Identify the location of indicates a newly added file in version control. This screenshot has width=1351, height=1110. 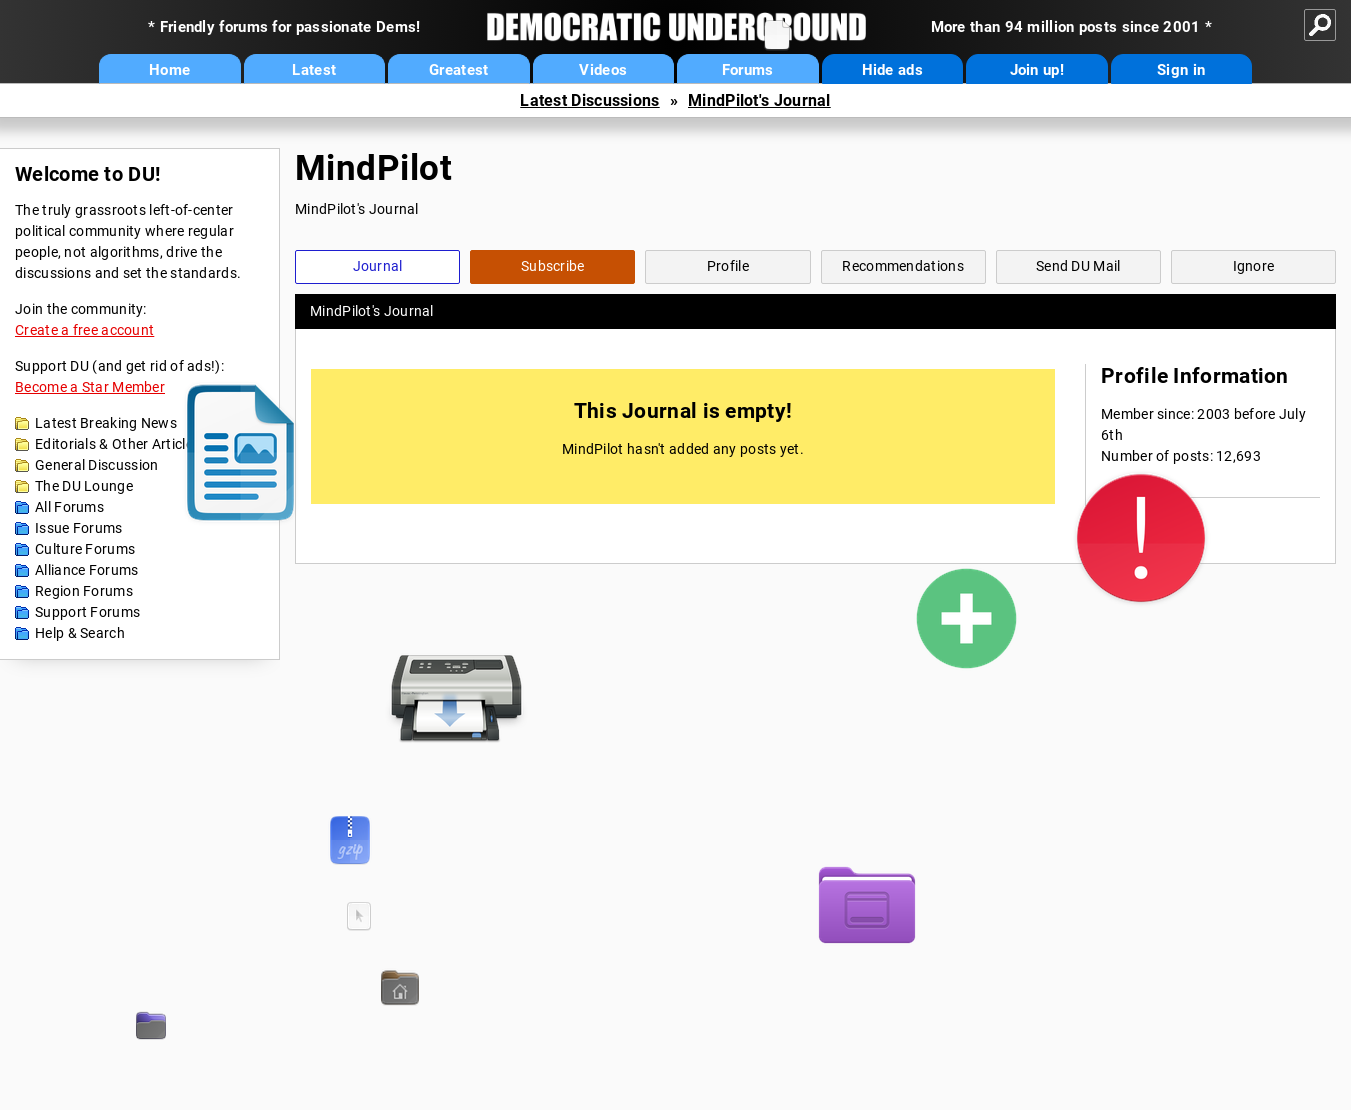
(966, 618).